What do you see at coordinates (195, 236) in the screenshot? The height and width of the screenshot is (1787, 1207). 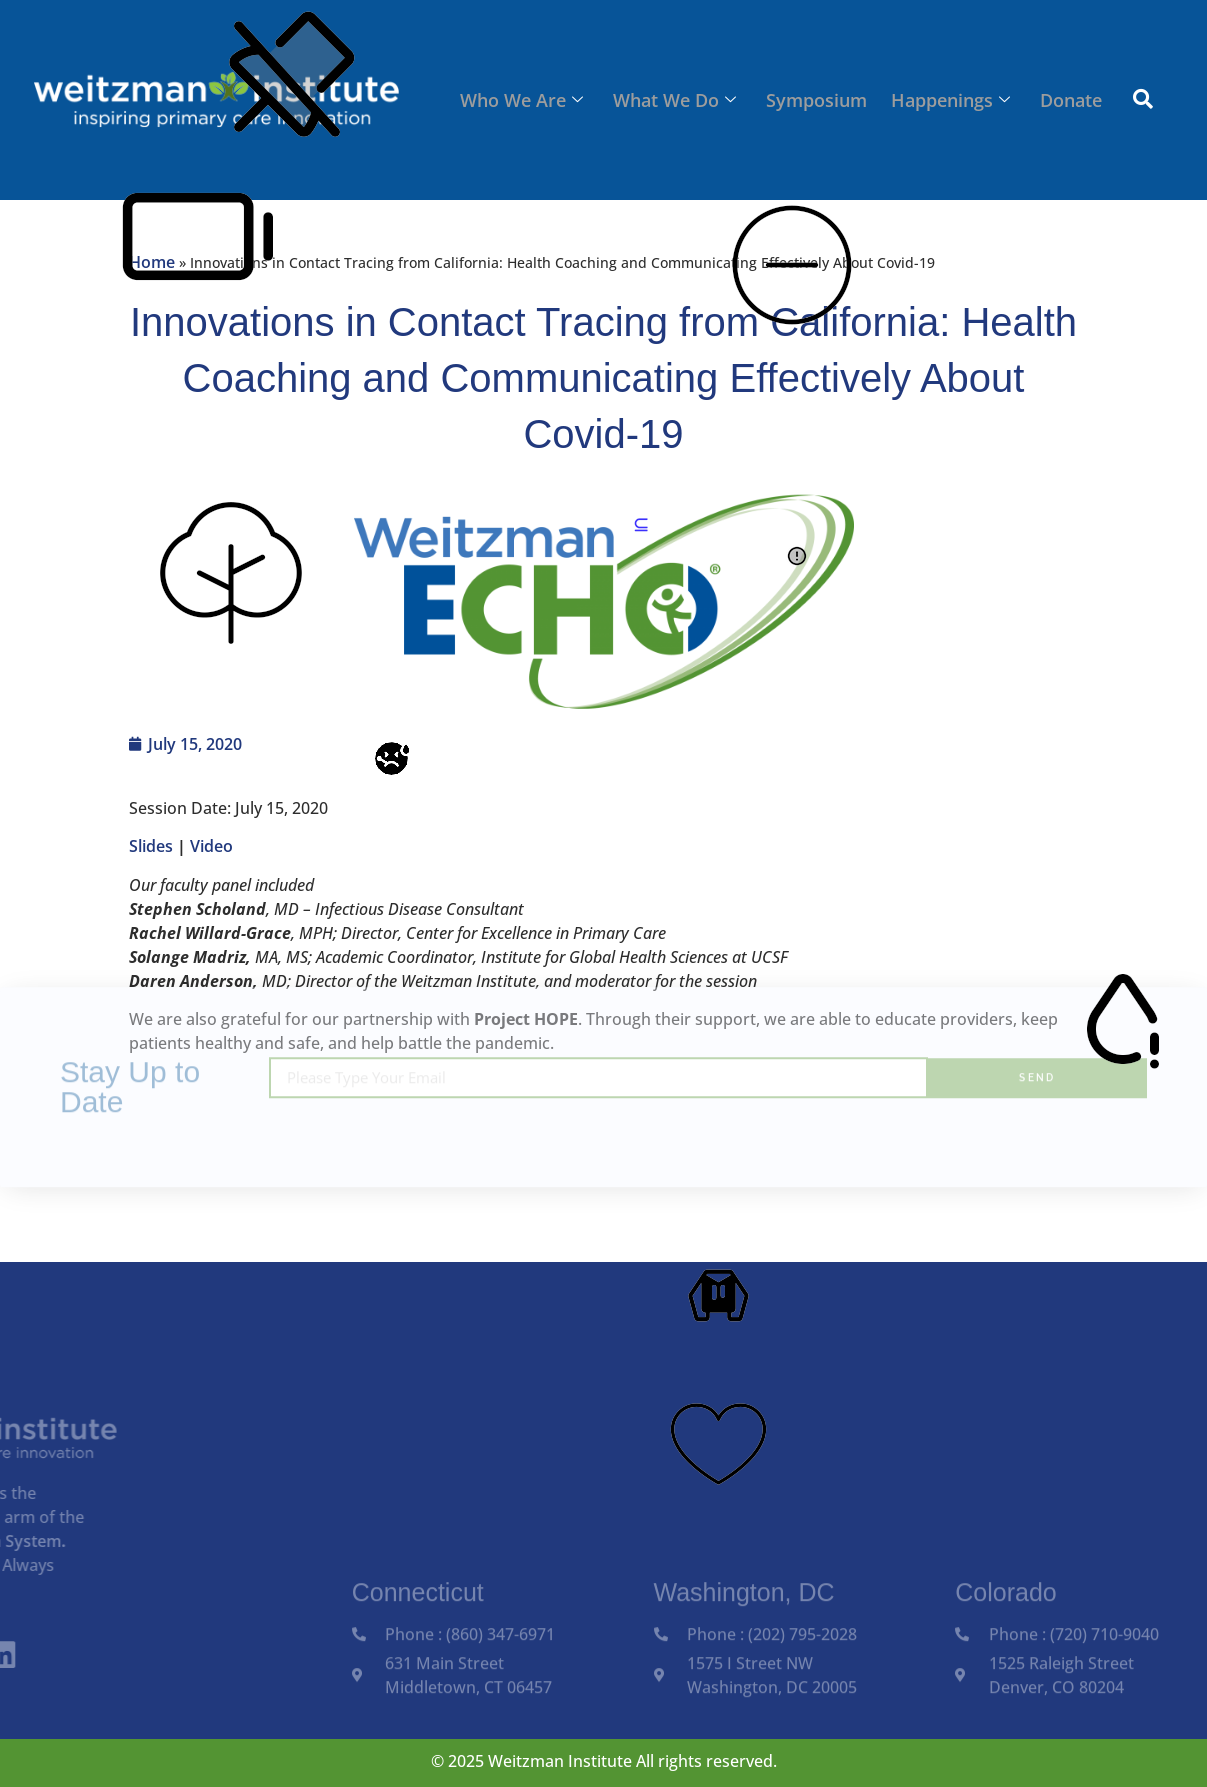 I see `indicates battery is completely drained` at bounding box center [195, 236].